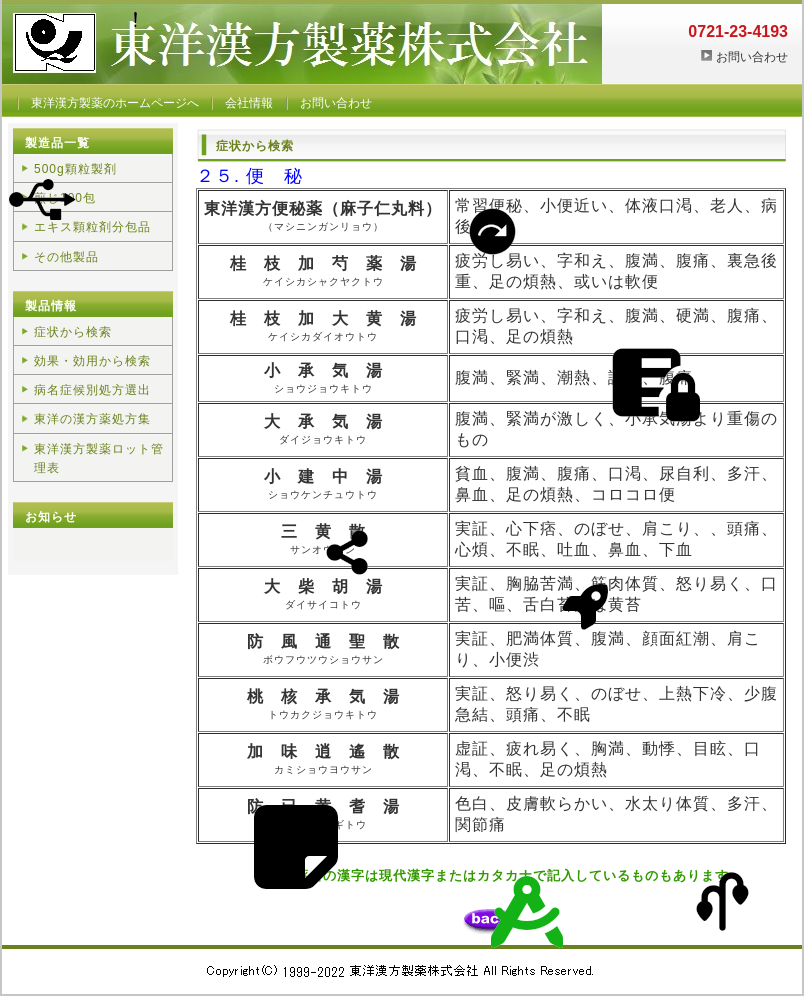  Describe the element at coordinates (722, 901) in the screenshot. I see `indicates a plant needs watering` at that location.